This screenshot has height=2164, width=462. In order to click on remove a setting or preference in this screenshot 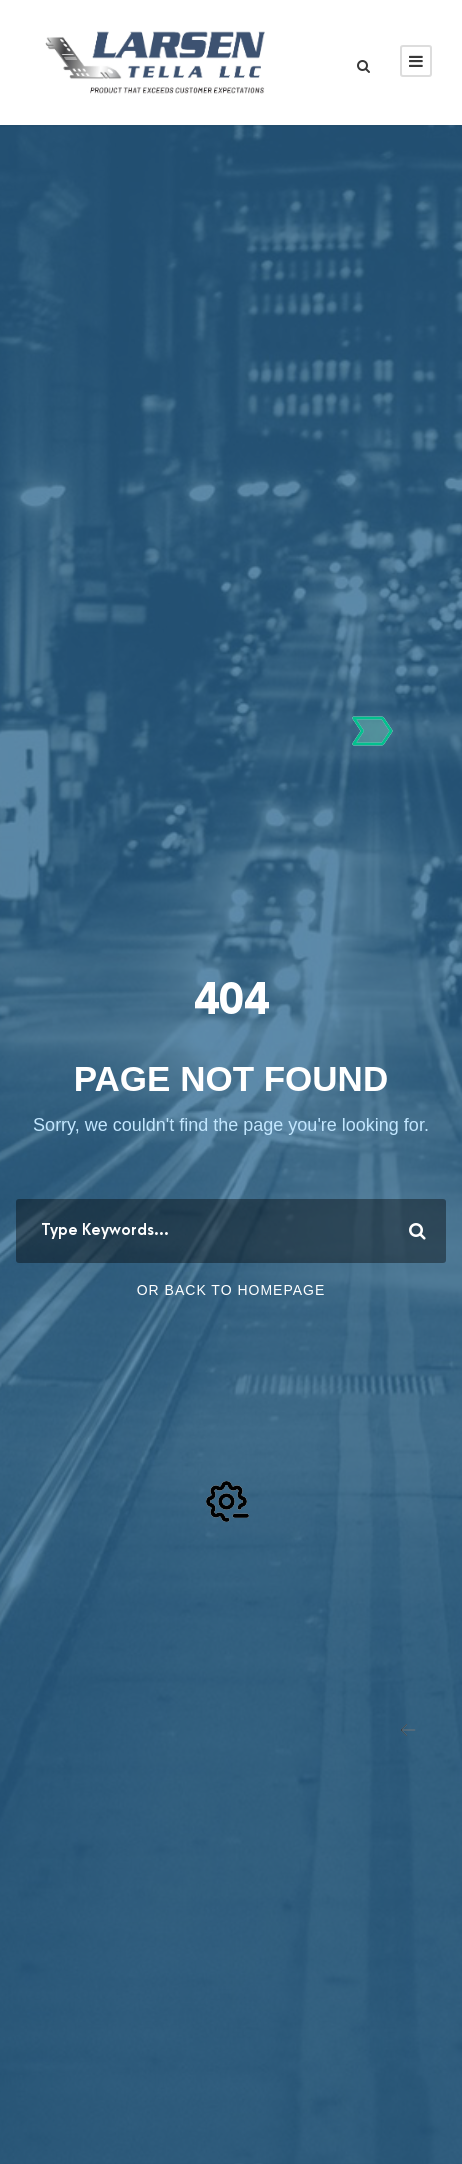, I will do `click(226, 1501)`.